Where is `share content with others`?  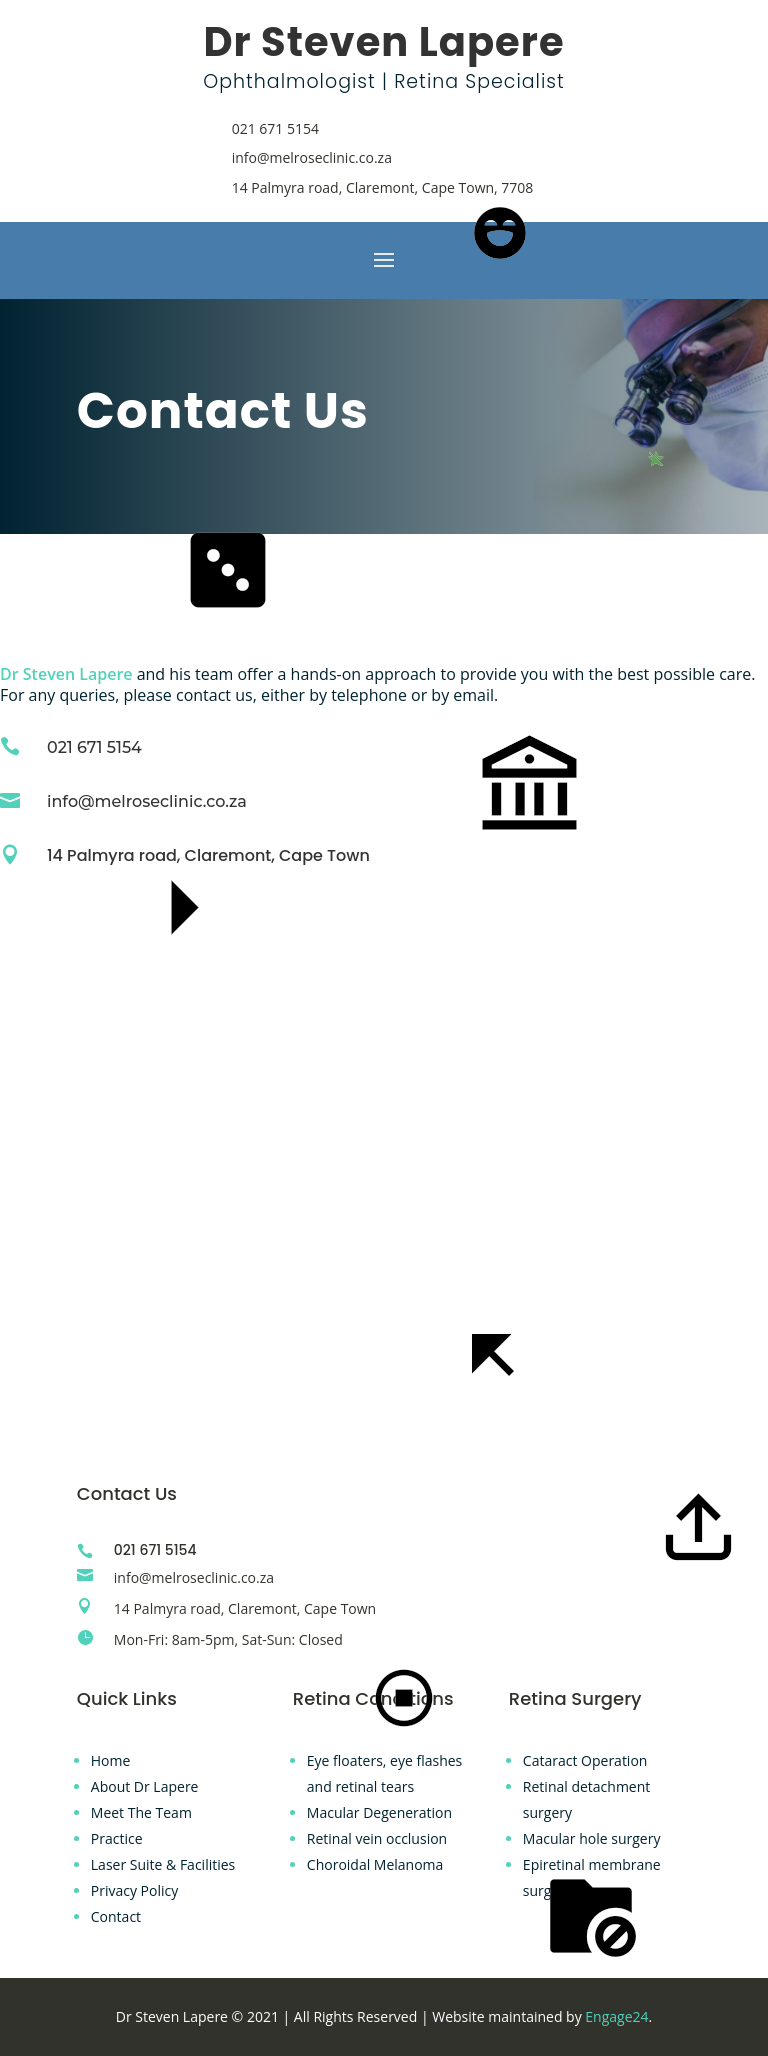
share content with others is located at coordinates (698, 1527).